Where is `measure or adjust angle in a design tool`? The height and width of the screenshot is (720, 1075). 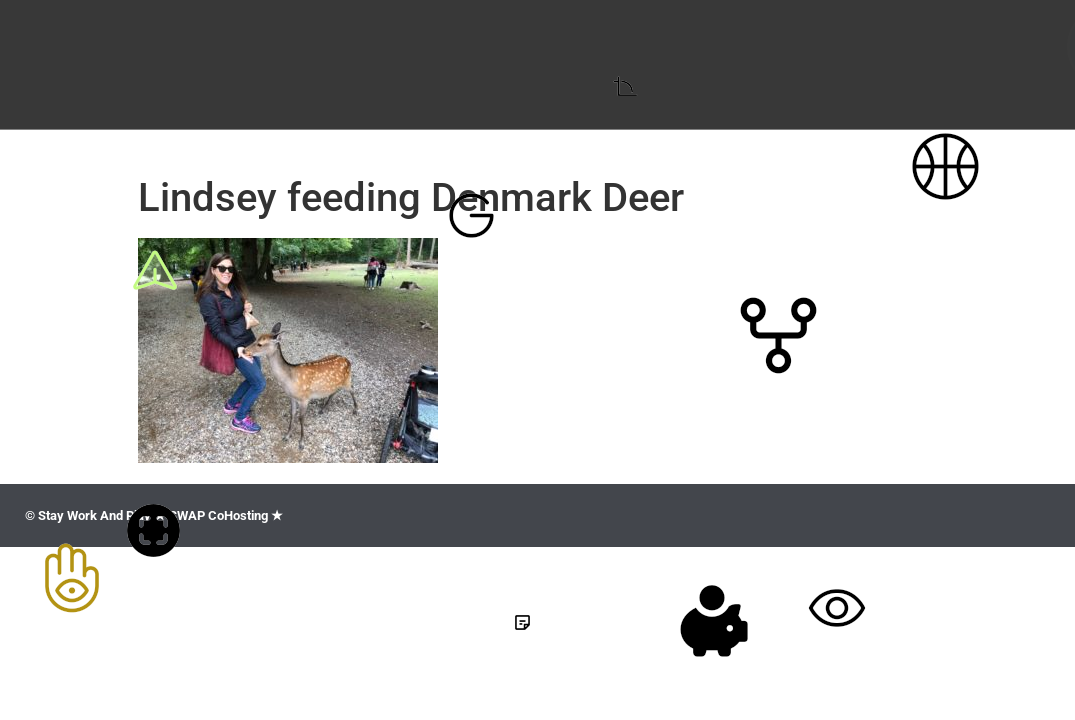
measure or adjust angle in a design tool is located at coordinates (624, 87).